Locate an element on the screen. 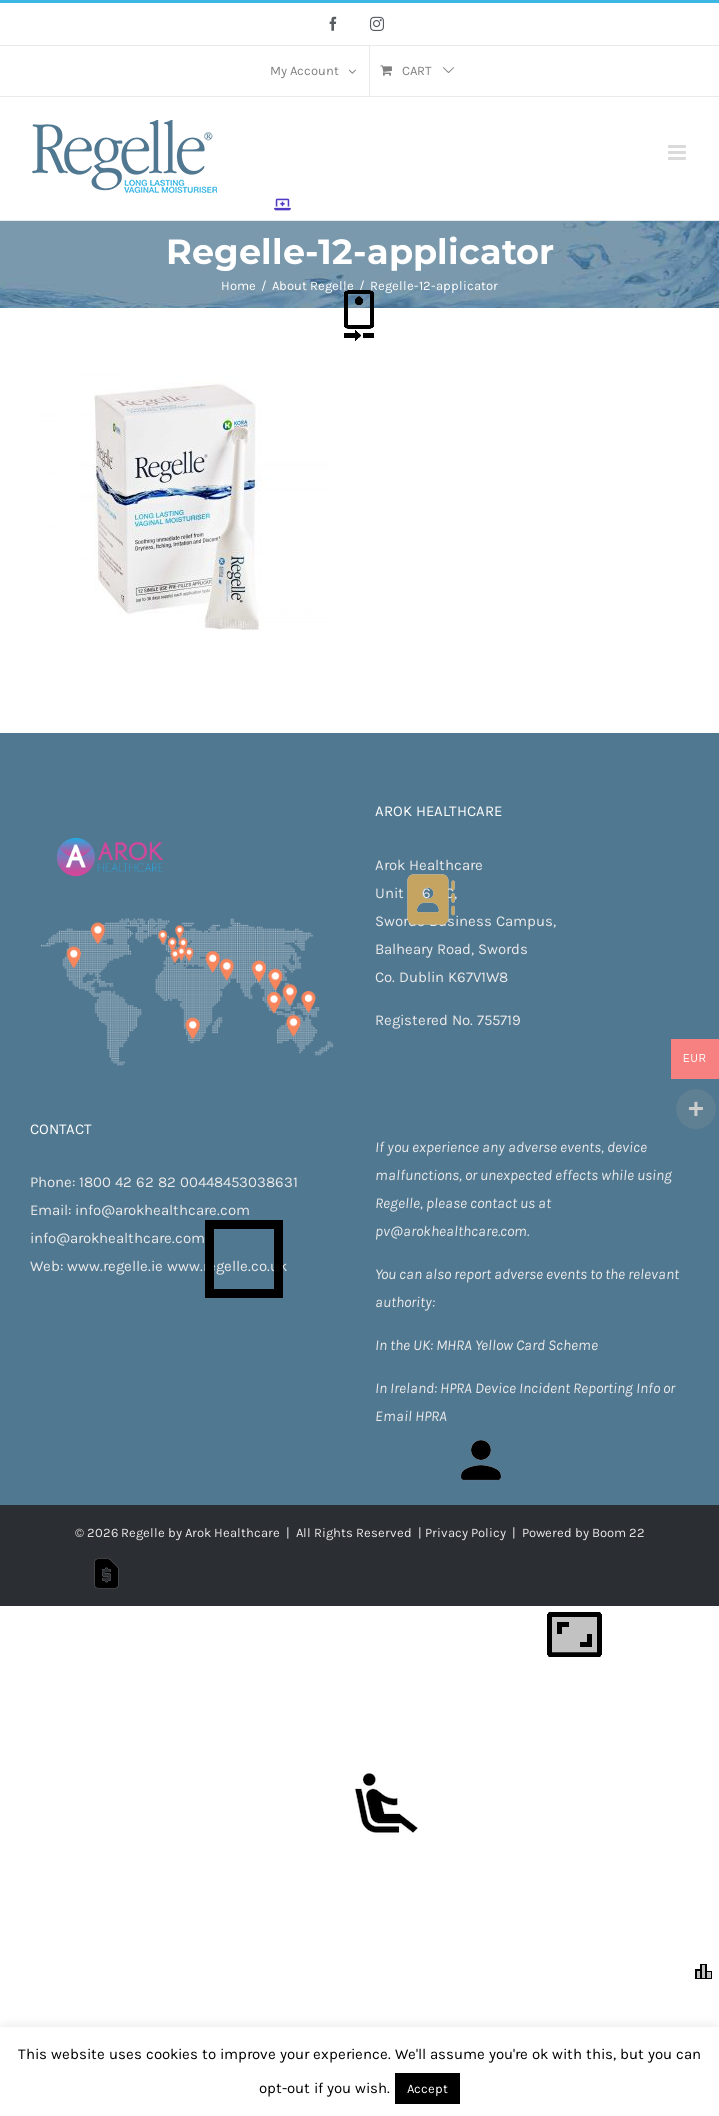  view invoice or payment request is located at coordinates (106, 1573).